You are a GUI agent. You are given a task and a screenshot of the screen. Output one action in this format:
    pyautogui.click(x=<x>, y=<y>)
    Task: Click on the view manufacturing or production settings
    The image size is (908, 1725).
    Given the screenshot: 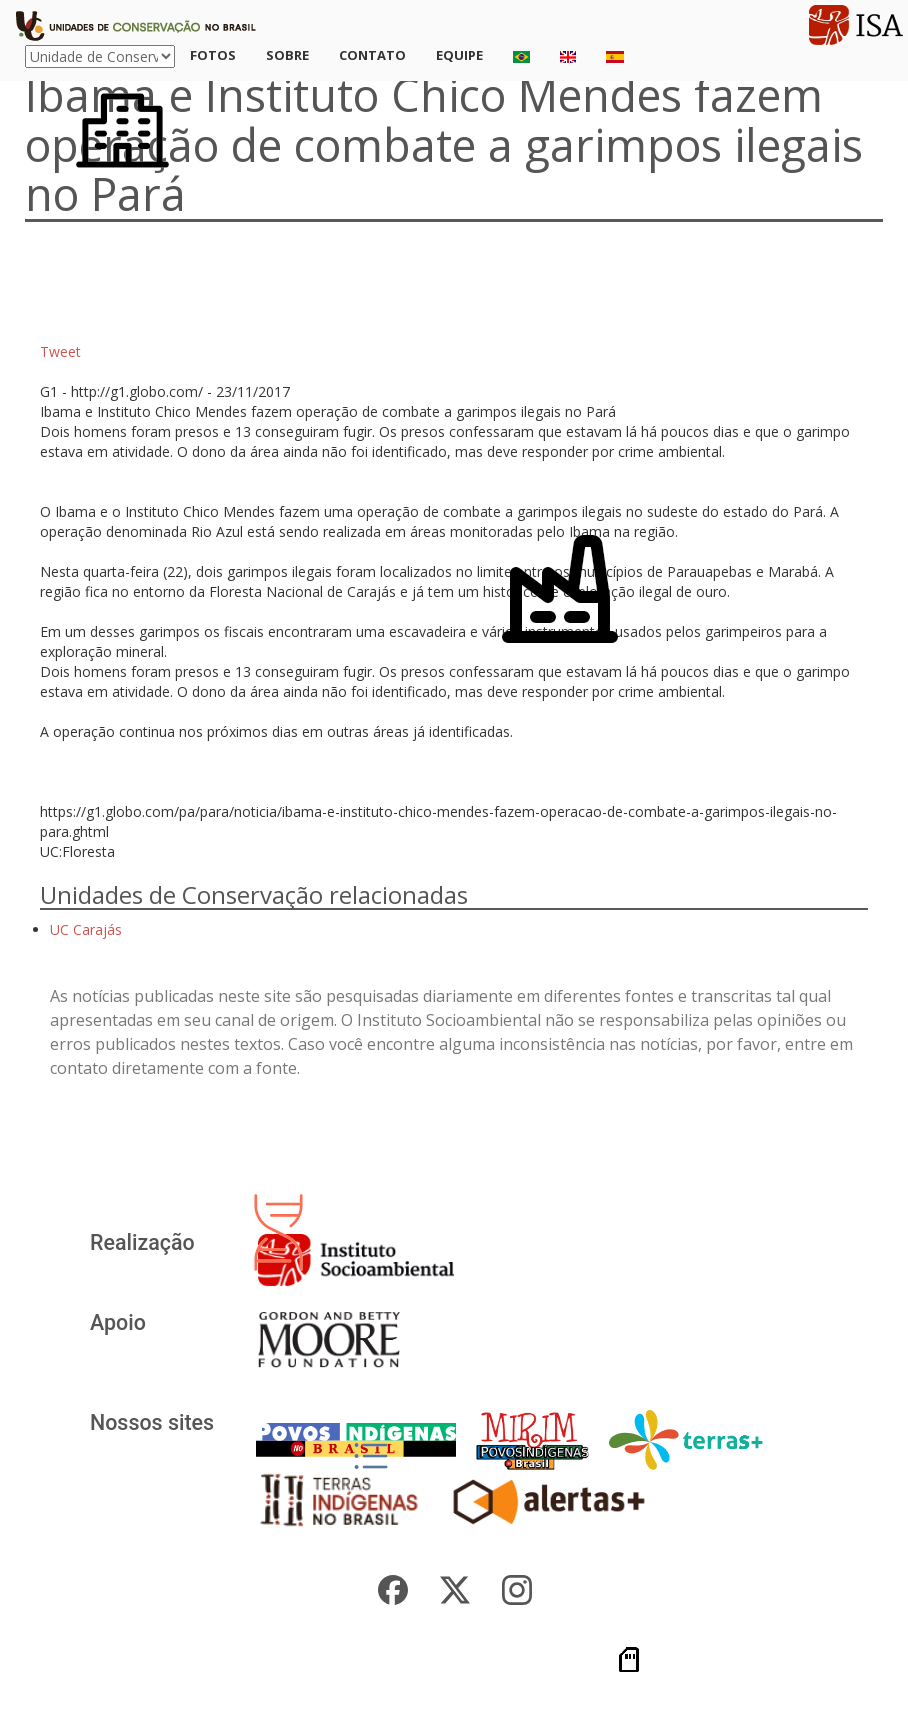 What is the action you would take?
    pyautogui.click(x=560, y=593)
    